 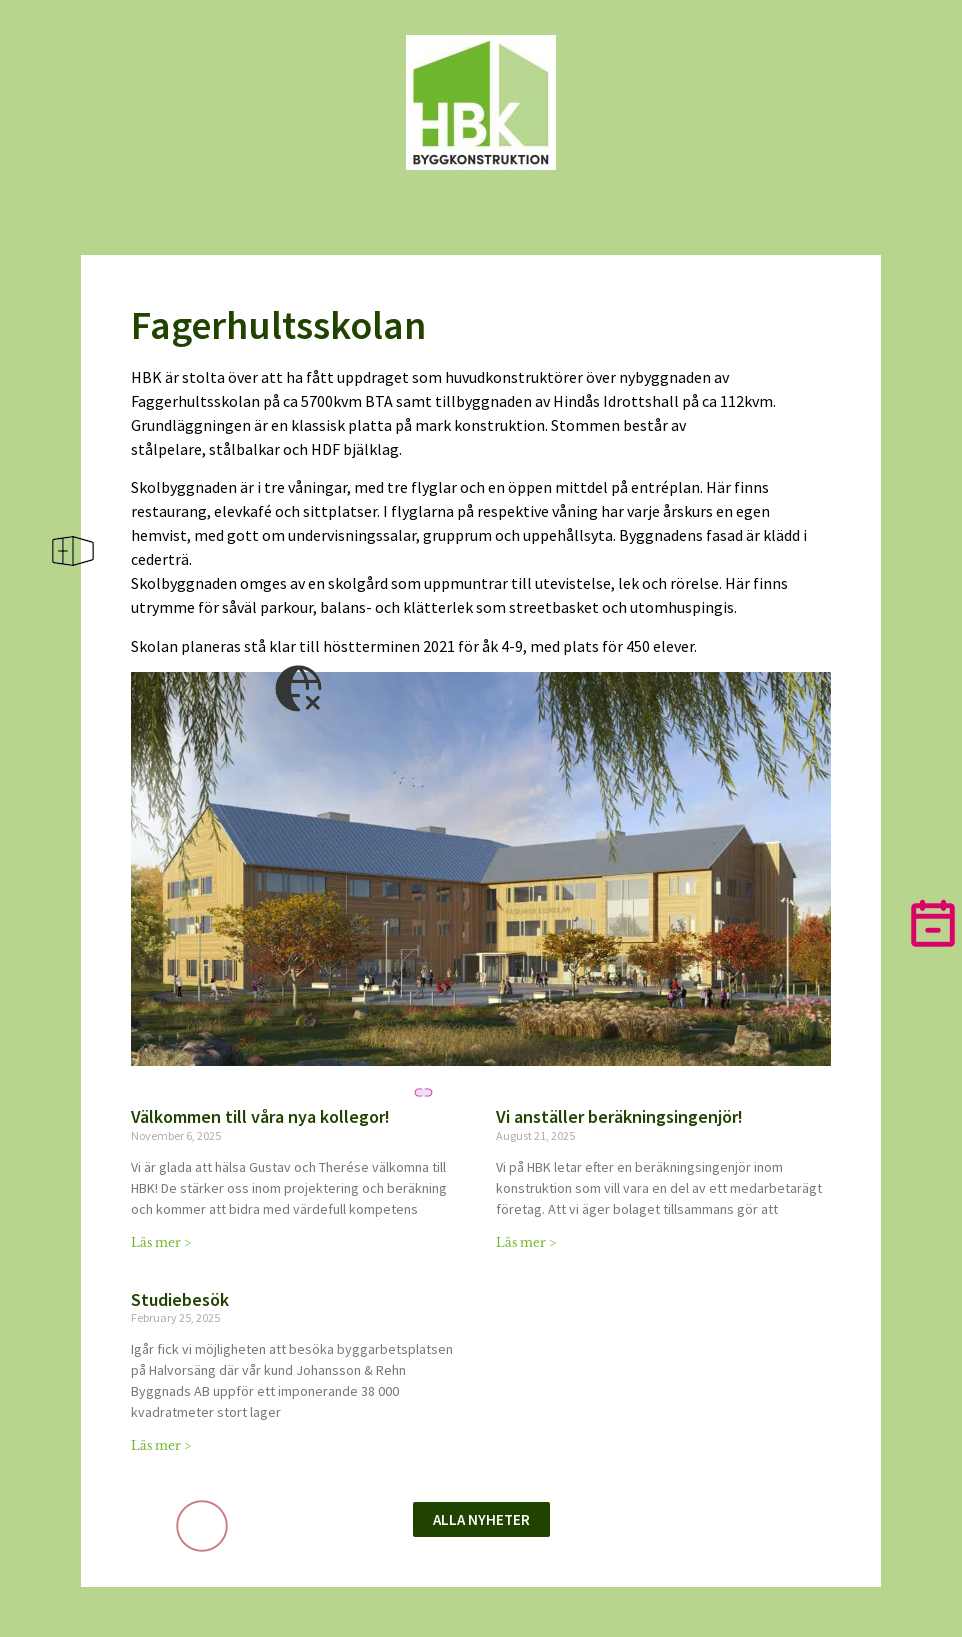 What do you see at coordinates (423, 1092) in the screenshot?
I see `unlink or disconnect a shared resource` at bounding box center [423, 1092].